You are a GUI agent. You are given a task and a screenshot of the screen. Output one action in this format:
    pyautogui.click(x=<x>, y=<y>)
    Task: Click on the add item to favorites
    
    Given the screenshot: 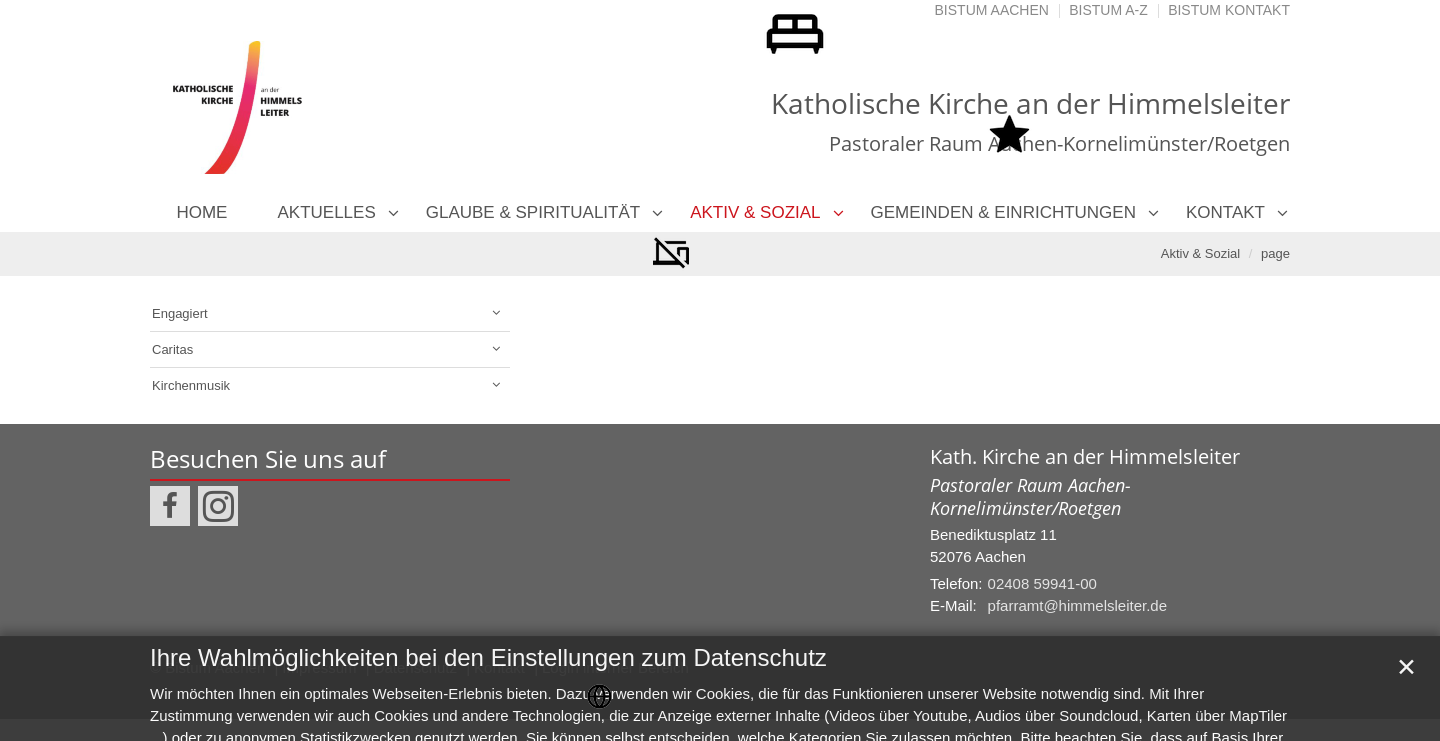 What is the action you would take?
    pyautogui.click(x=1009, y=134)
    